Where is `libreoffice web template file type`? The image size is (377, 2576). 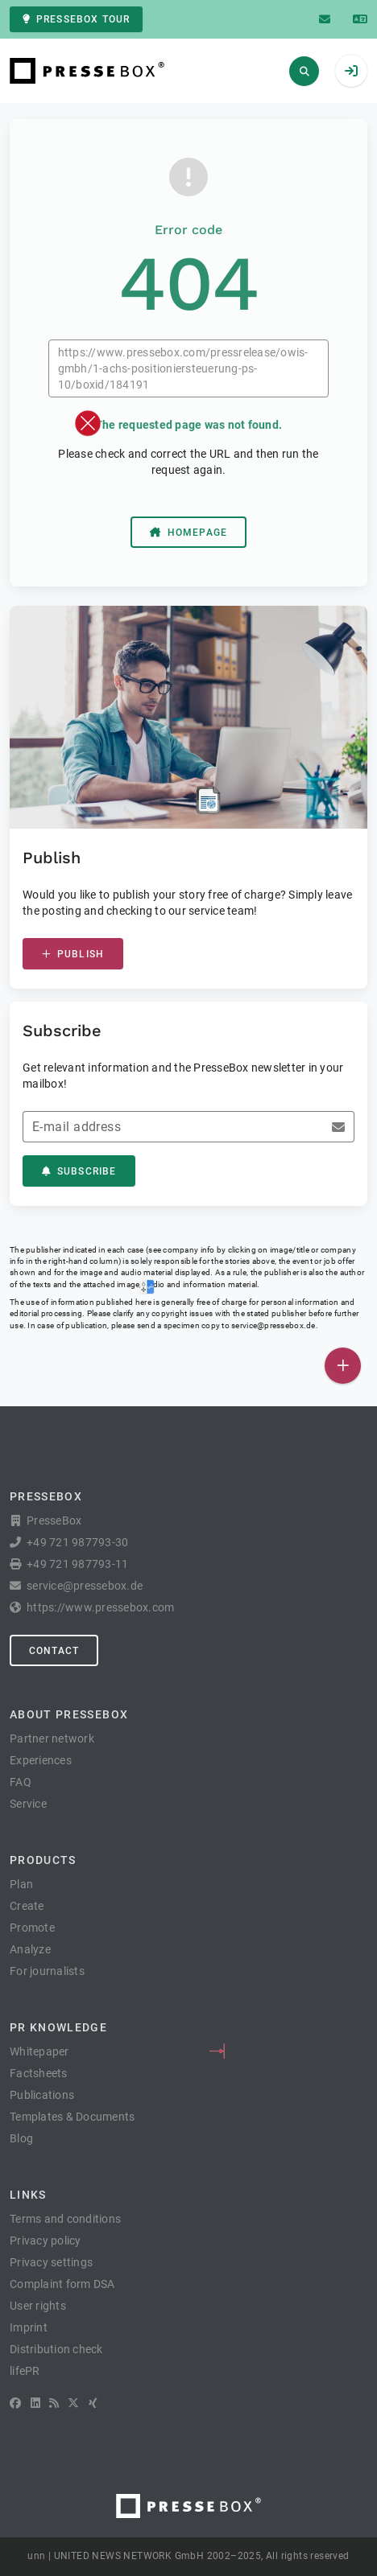
libreoffice web template file type is located at coordinates (208, 800).